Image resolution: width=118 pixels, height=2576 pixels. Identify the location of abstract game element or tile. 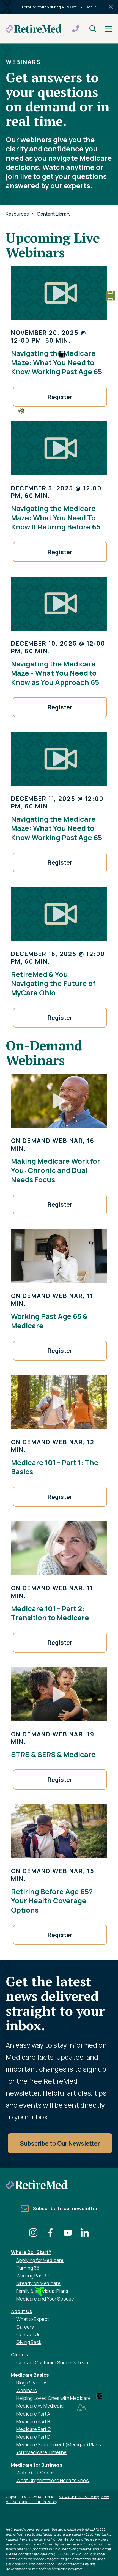
(110, 296).